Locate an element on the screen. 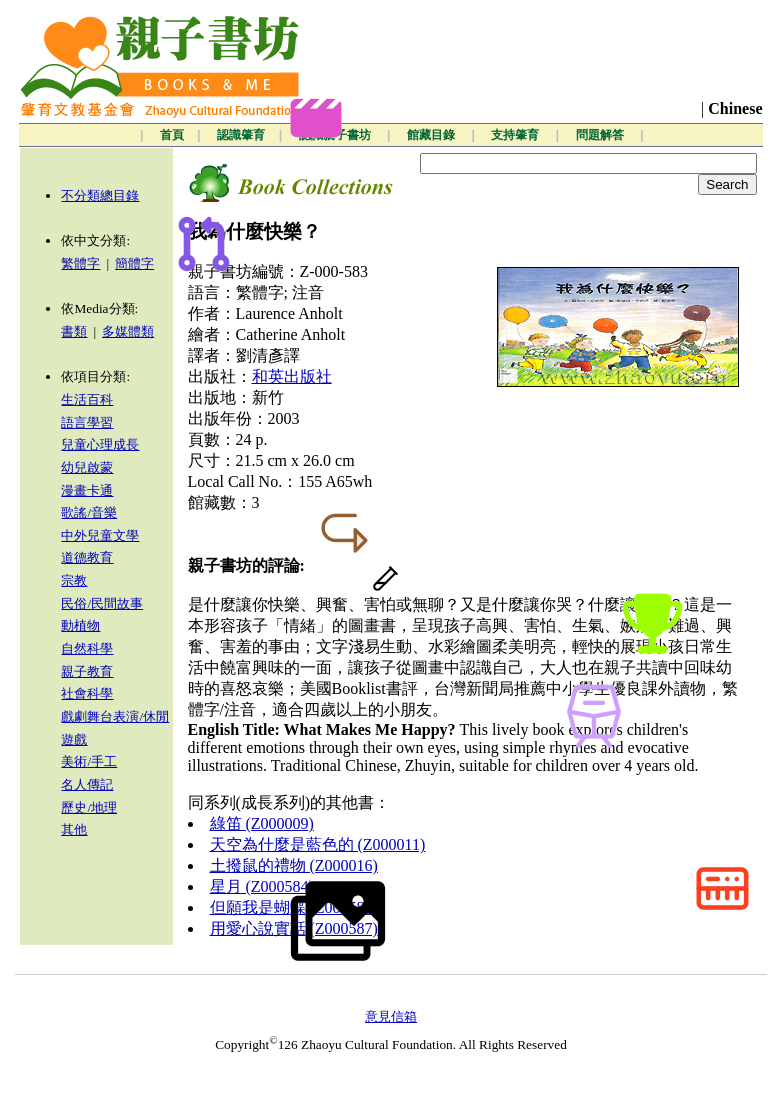  access lab or experimental features is located at coordinates (385, 578).